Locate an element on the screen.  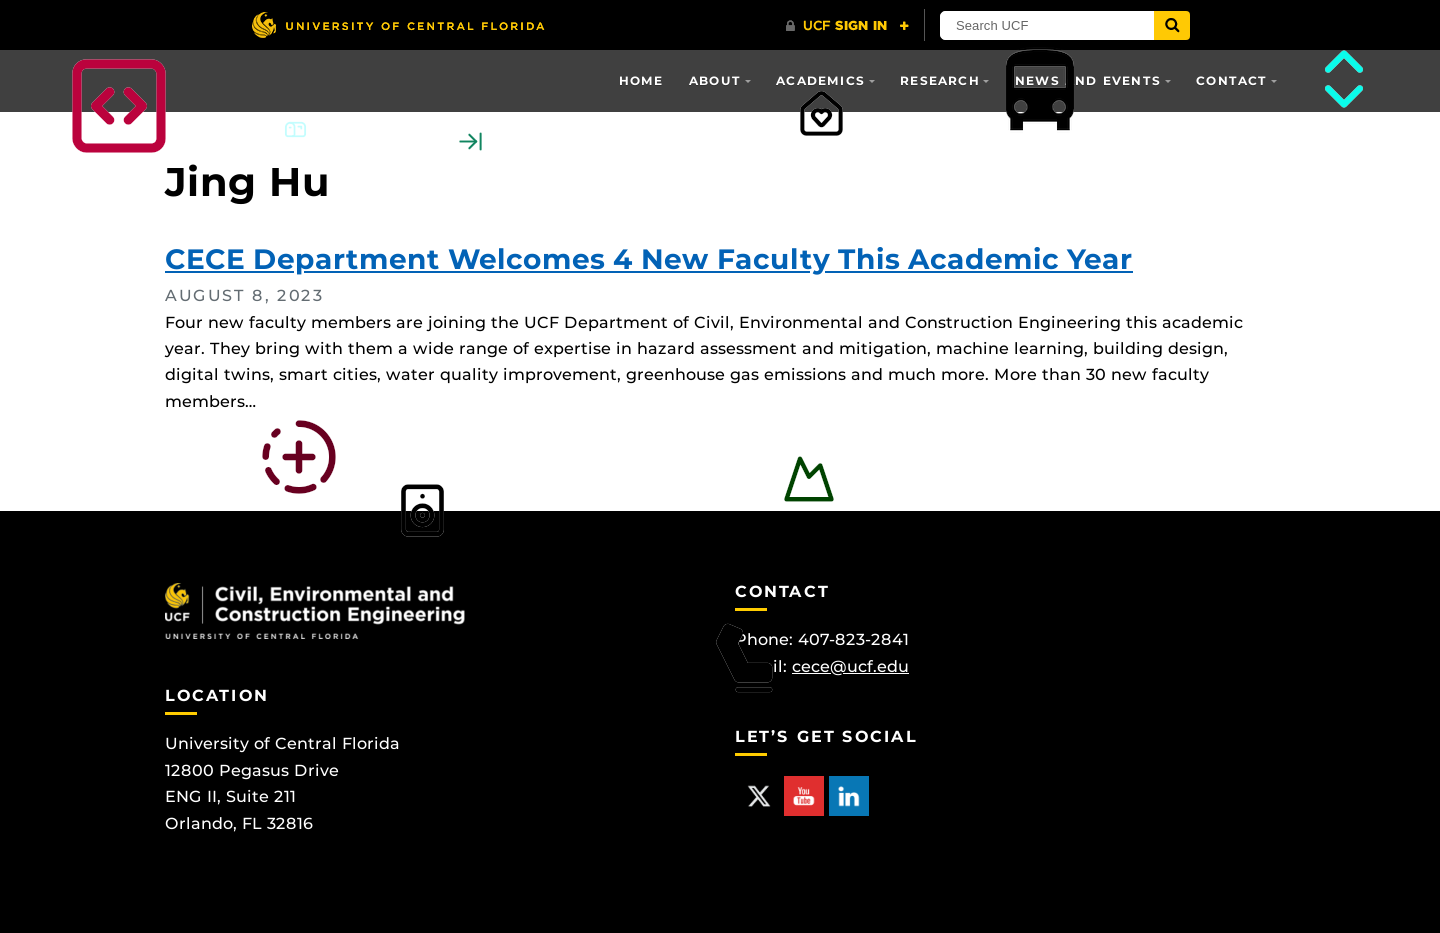
select or reserve a seat is located at coordinates (743, 658).